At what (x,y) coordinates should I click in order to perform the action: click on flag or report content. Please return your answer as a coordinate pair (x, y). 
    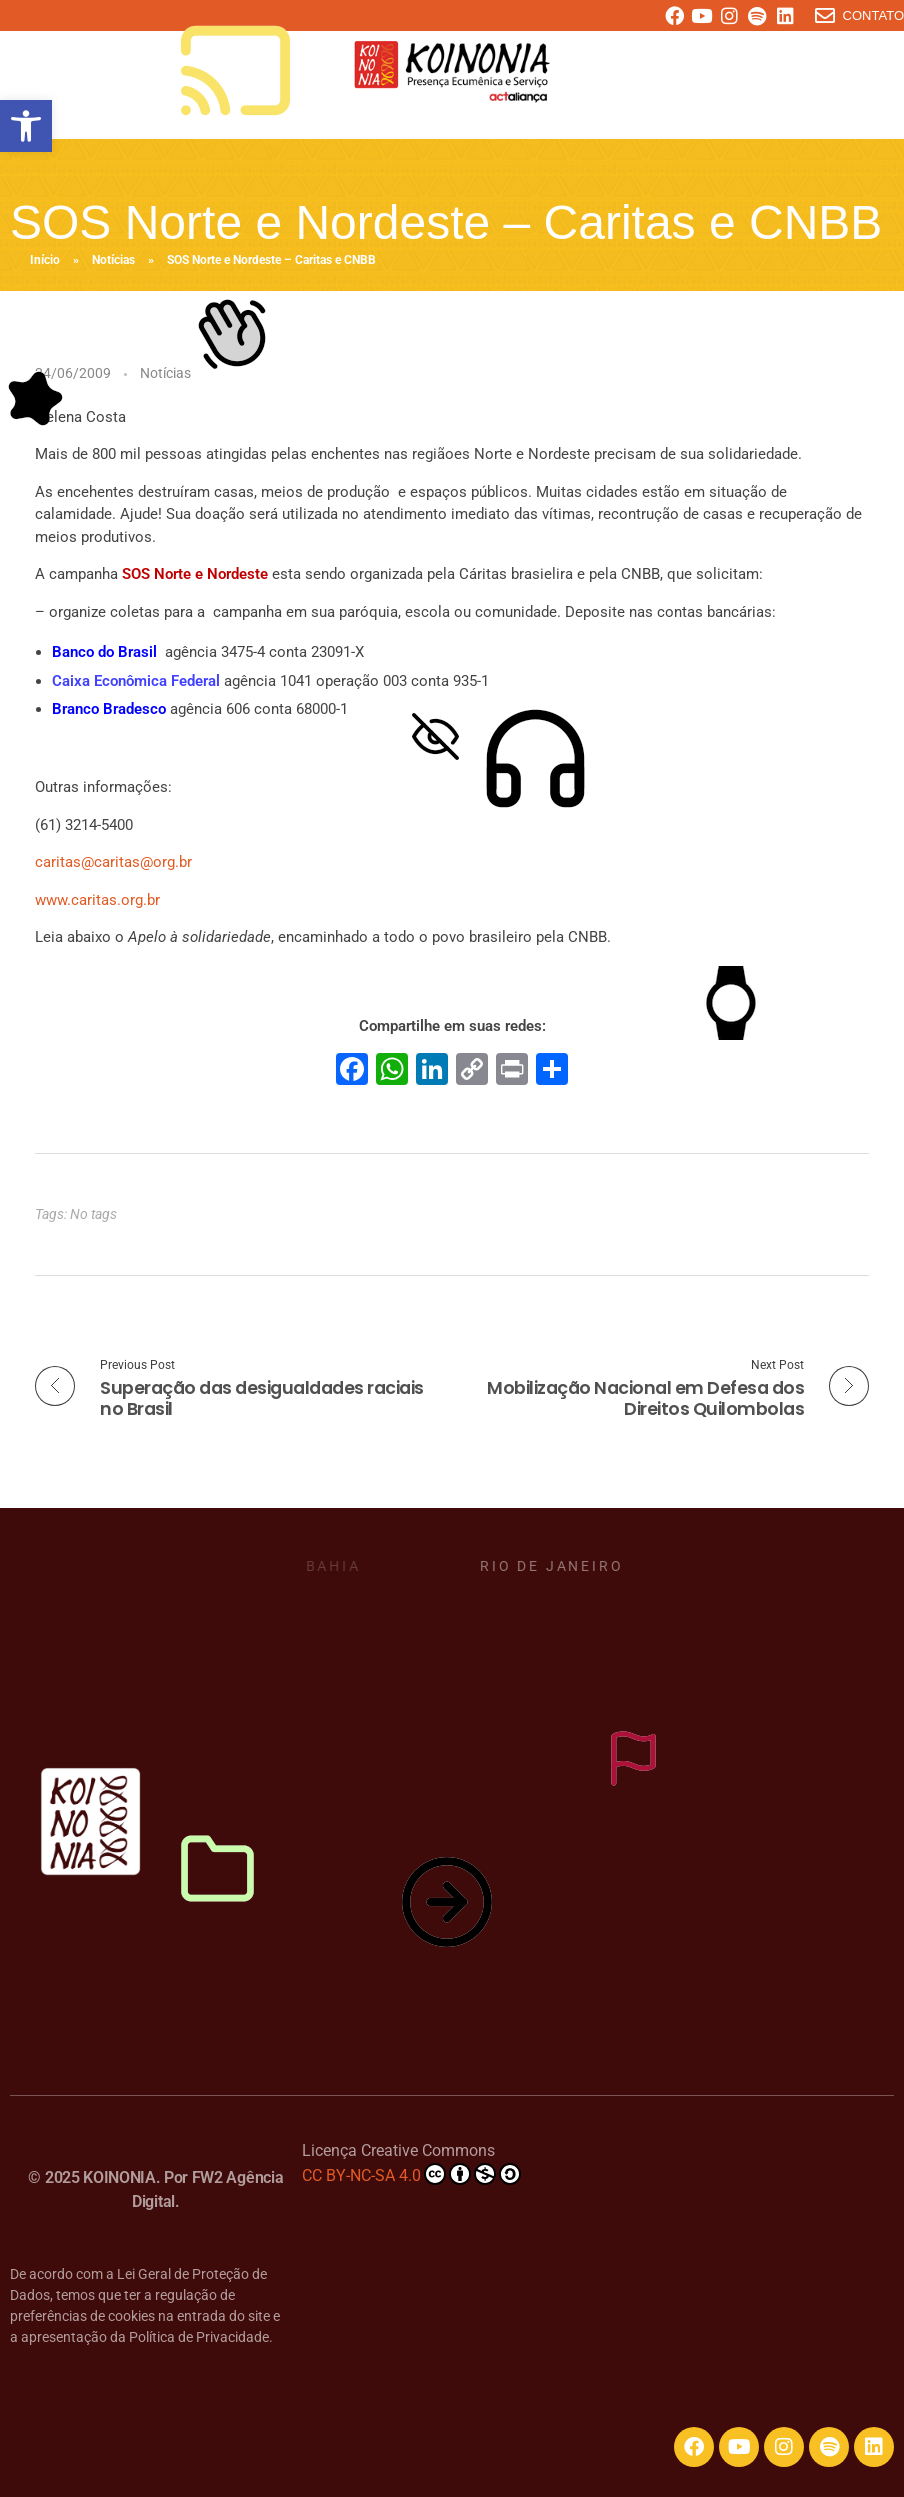
    Looking at the image, I should click on (633, 1758).